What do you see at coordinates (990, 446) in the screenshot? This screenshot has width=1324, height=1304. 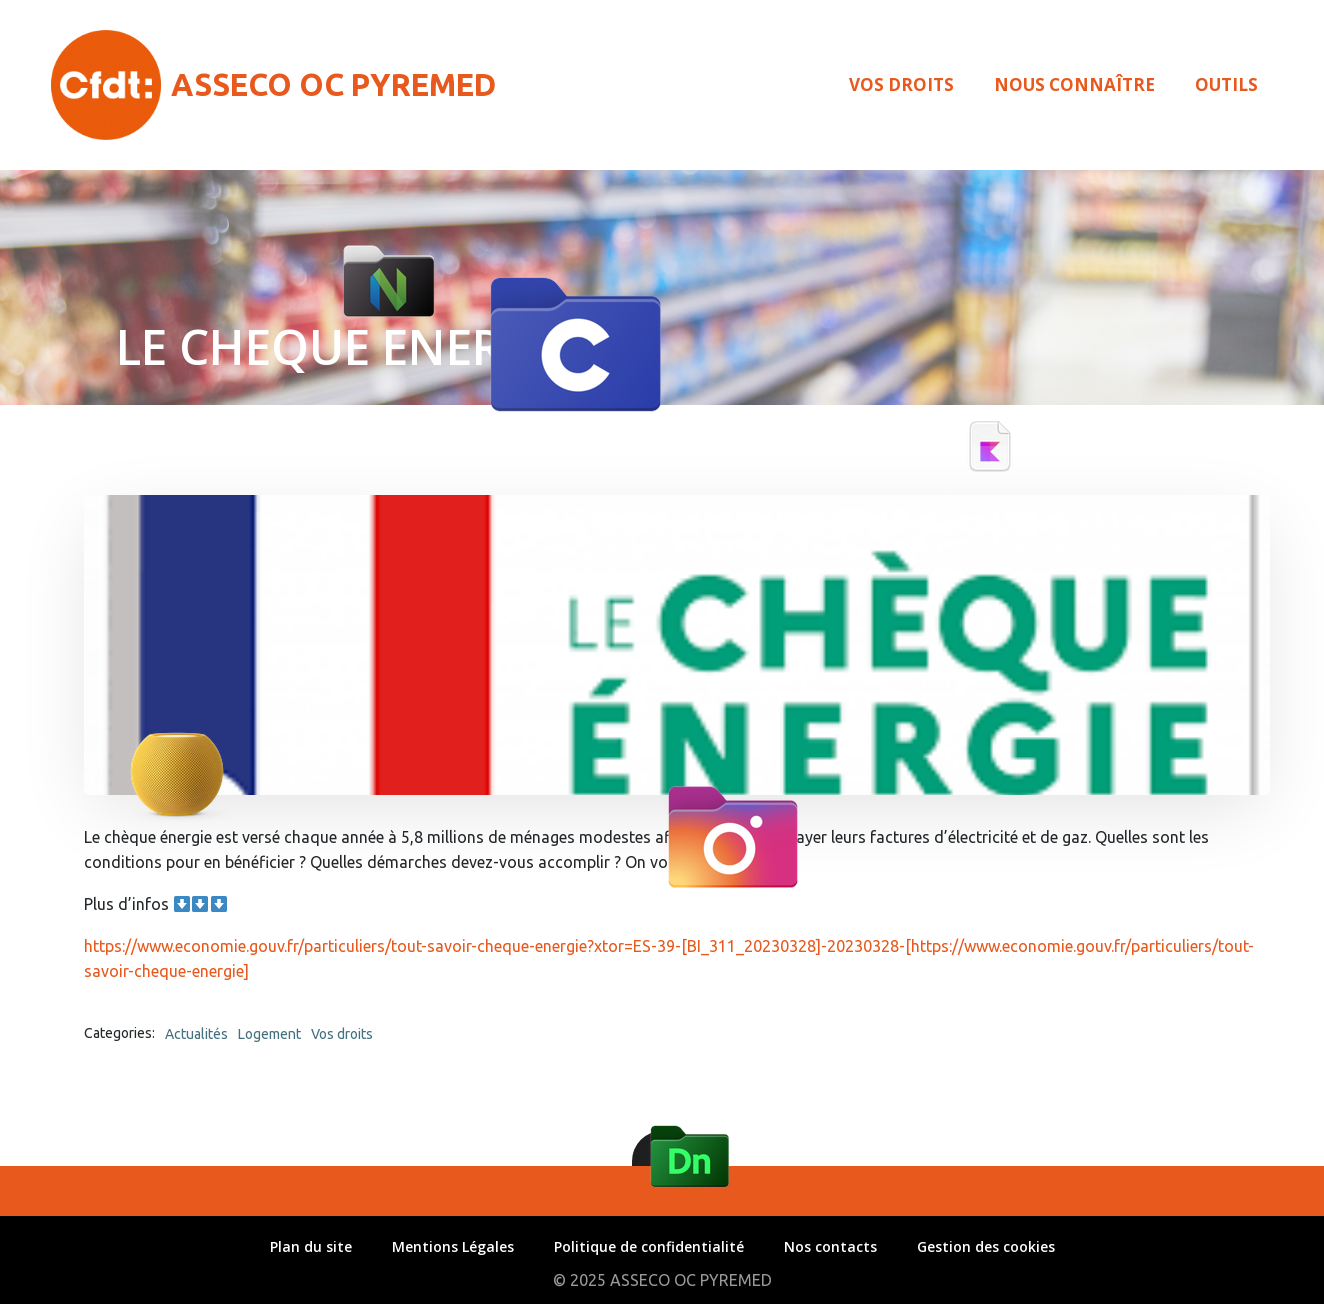 I see `indicates a kotlin source code file` at bounding box center [990, 446].